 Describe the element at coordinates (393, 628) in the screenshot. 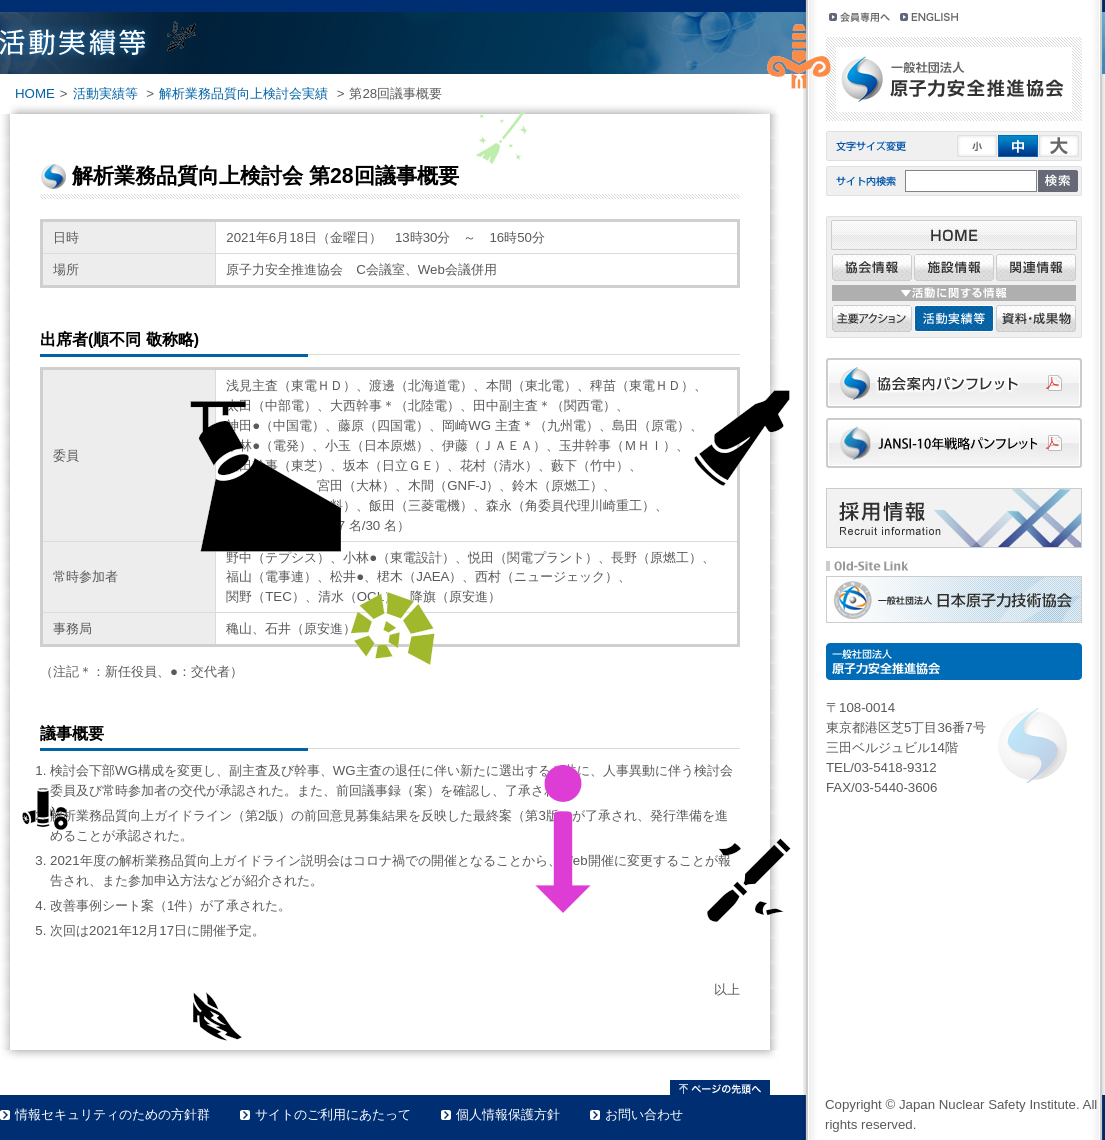

I see `decorative shell or fossil collectible item` at that location.